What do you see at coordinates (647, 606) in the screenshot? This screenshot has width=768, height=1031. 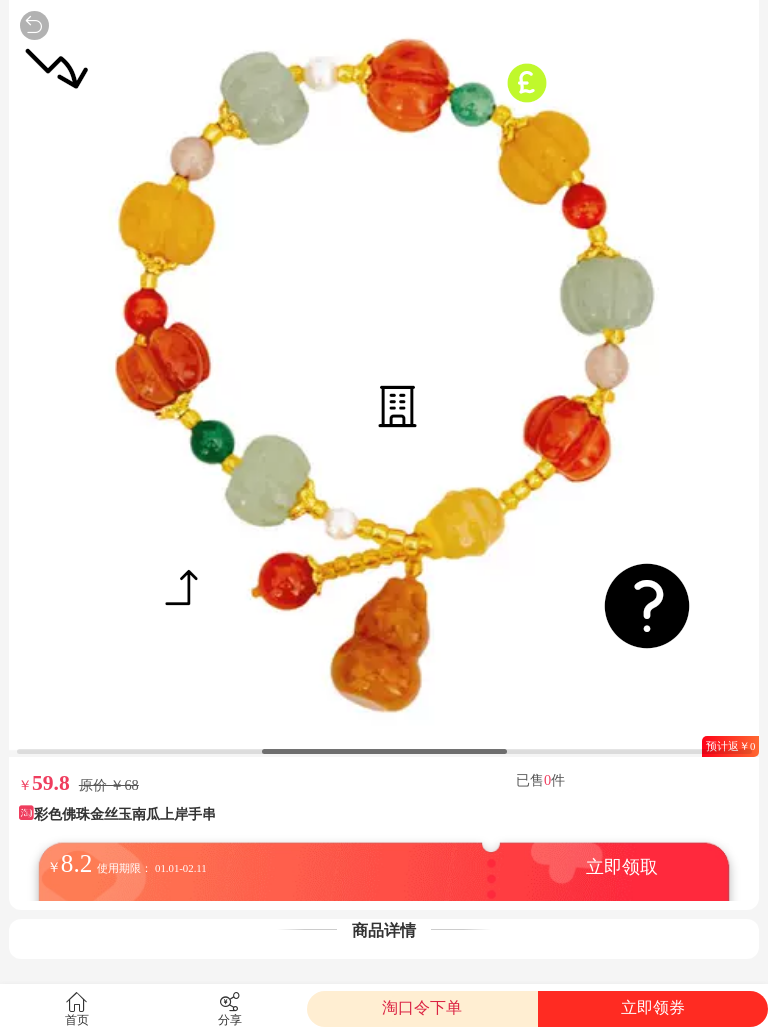 I see `access help or support` at bounding box center [647, 606].